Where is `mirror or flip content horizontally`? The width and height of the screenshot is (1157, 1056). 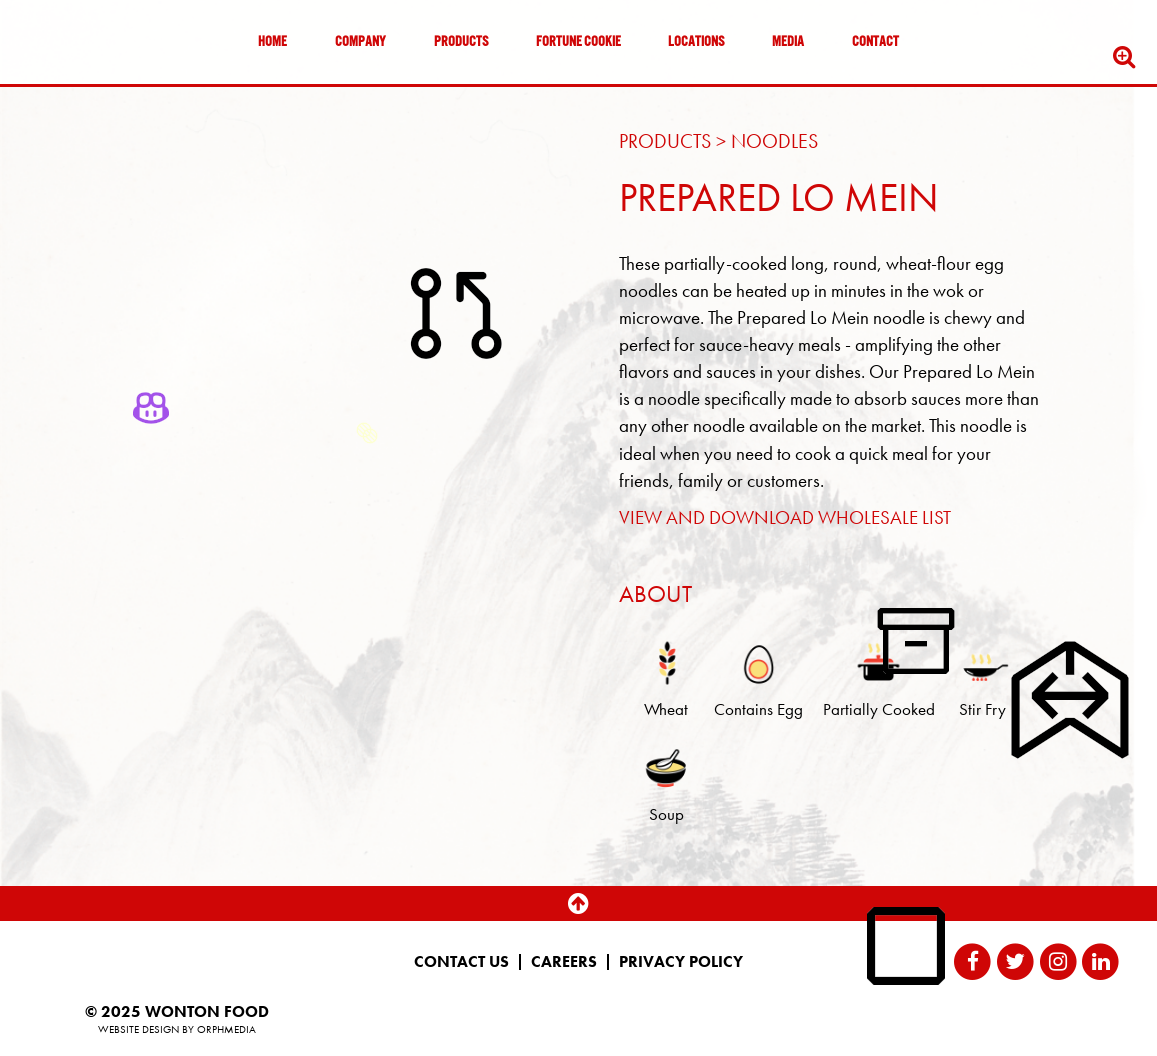 mirror or flip content horizontally is located at coordinates (1070, 700).